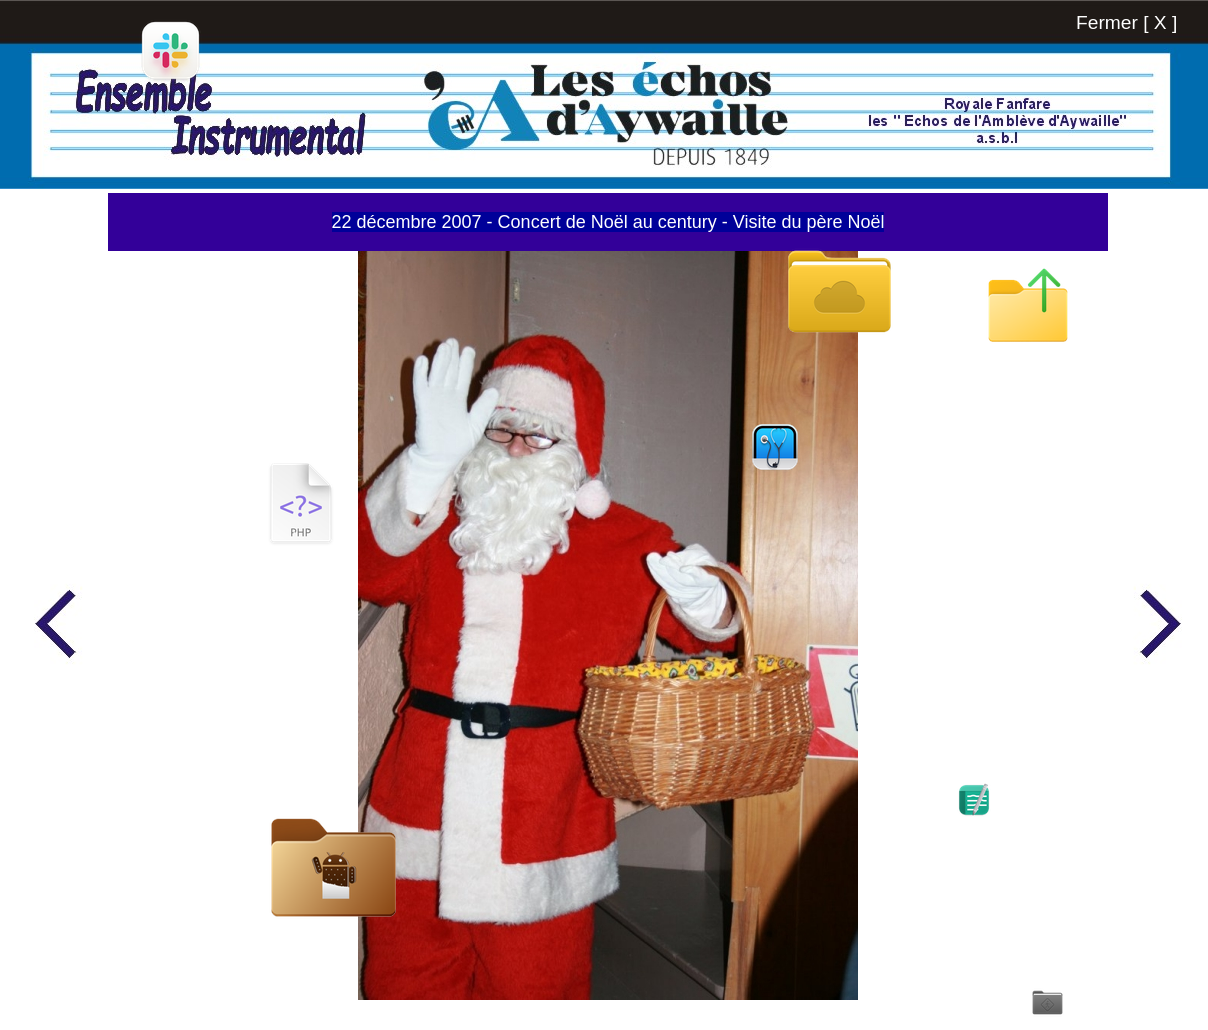 The width and height of the screenshot is (1208, 1030). I want to click on access public or shared folder, so click(1047, 1002).